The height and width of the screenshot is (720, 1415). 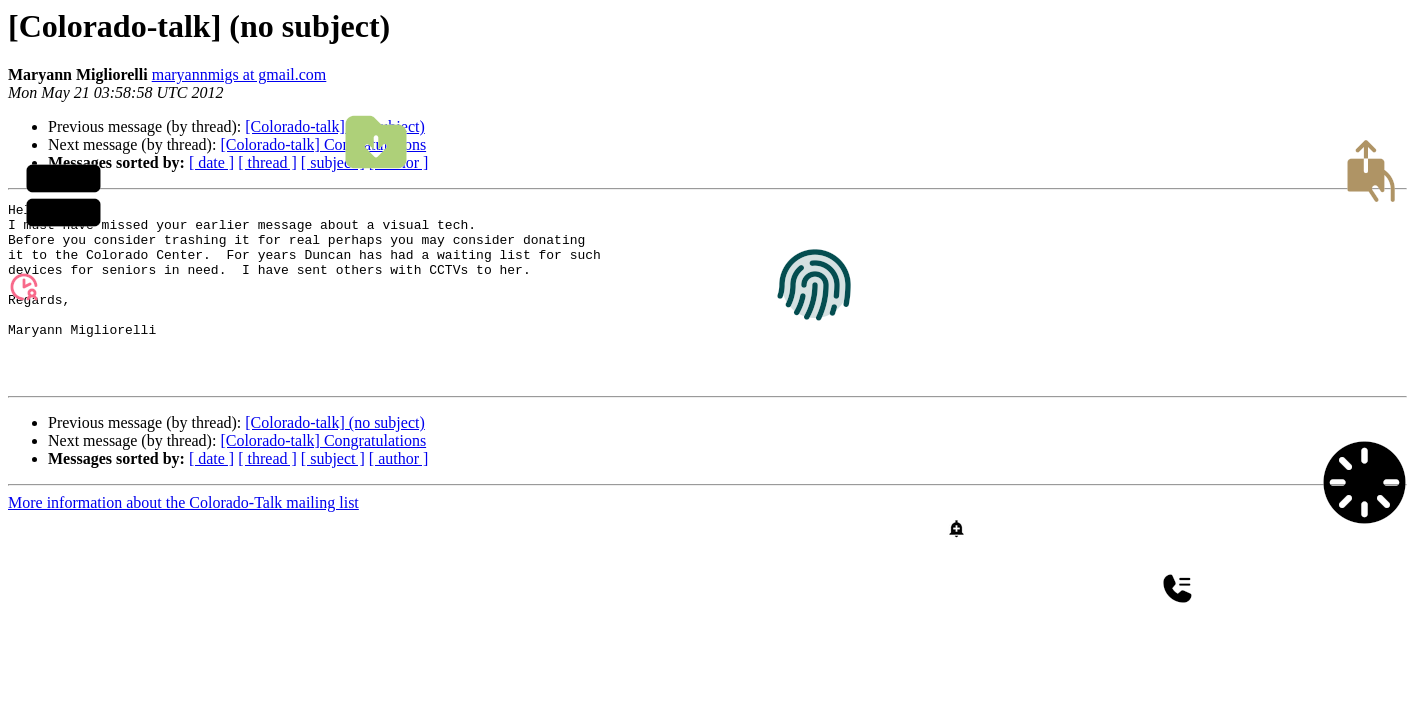 What do you see at coordinates (1364, 482) in the screenshot?
I see `loading content in progress` at bounding box center [1364, 482].